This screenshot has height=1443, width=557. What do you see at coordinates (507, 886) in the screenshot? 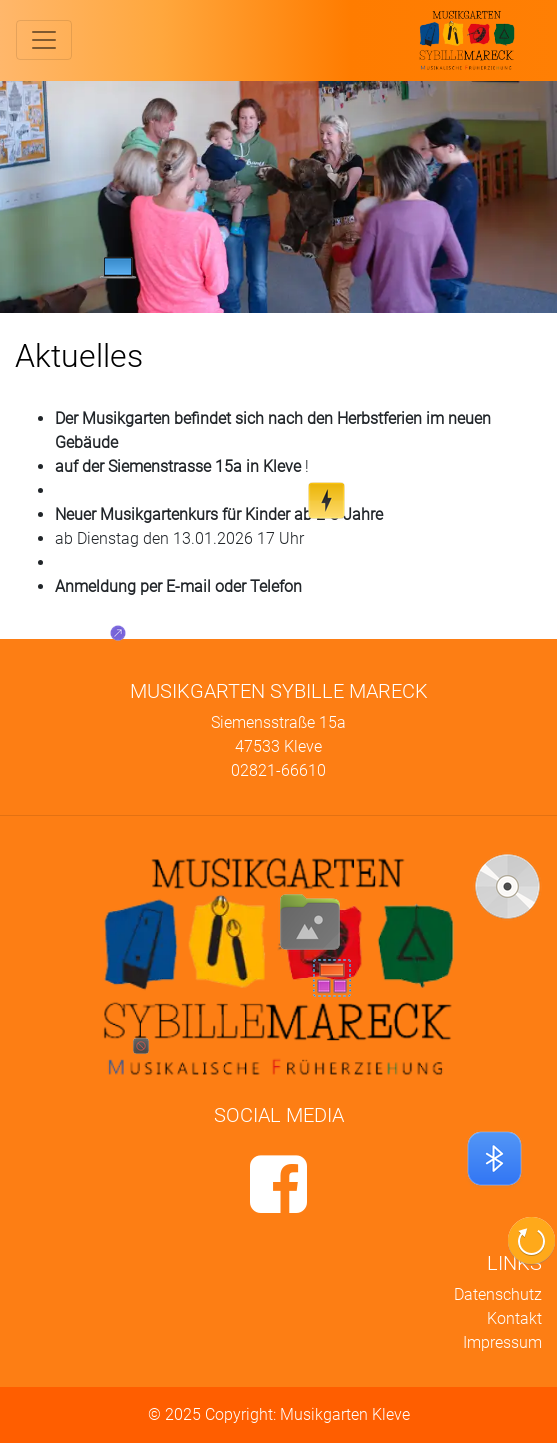
I see `access DVD drive or optical disc contents` at bounding box center [507, 886].